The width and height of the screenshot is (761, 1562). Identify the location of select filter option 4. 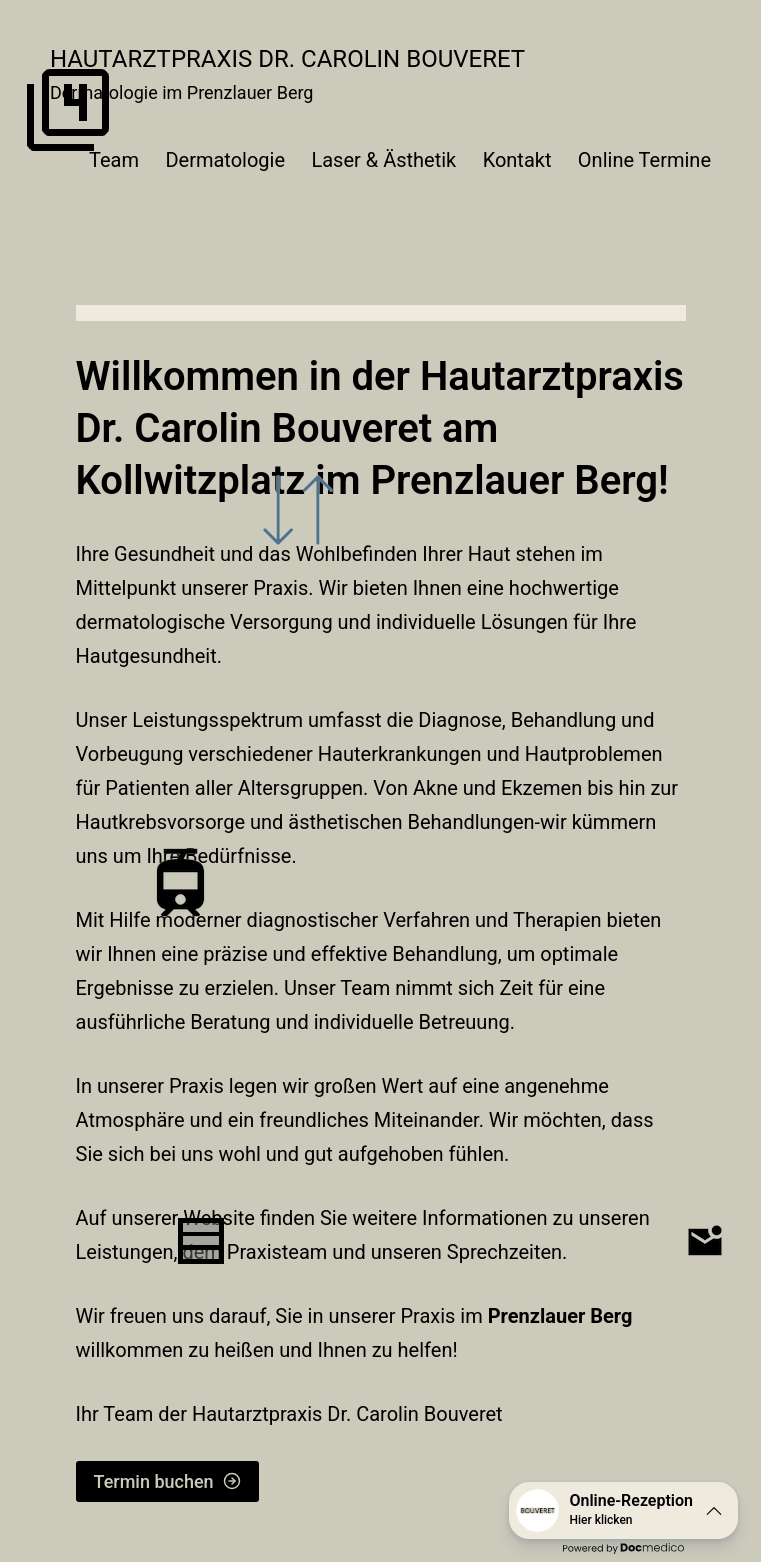
(68, 110).